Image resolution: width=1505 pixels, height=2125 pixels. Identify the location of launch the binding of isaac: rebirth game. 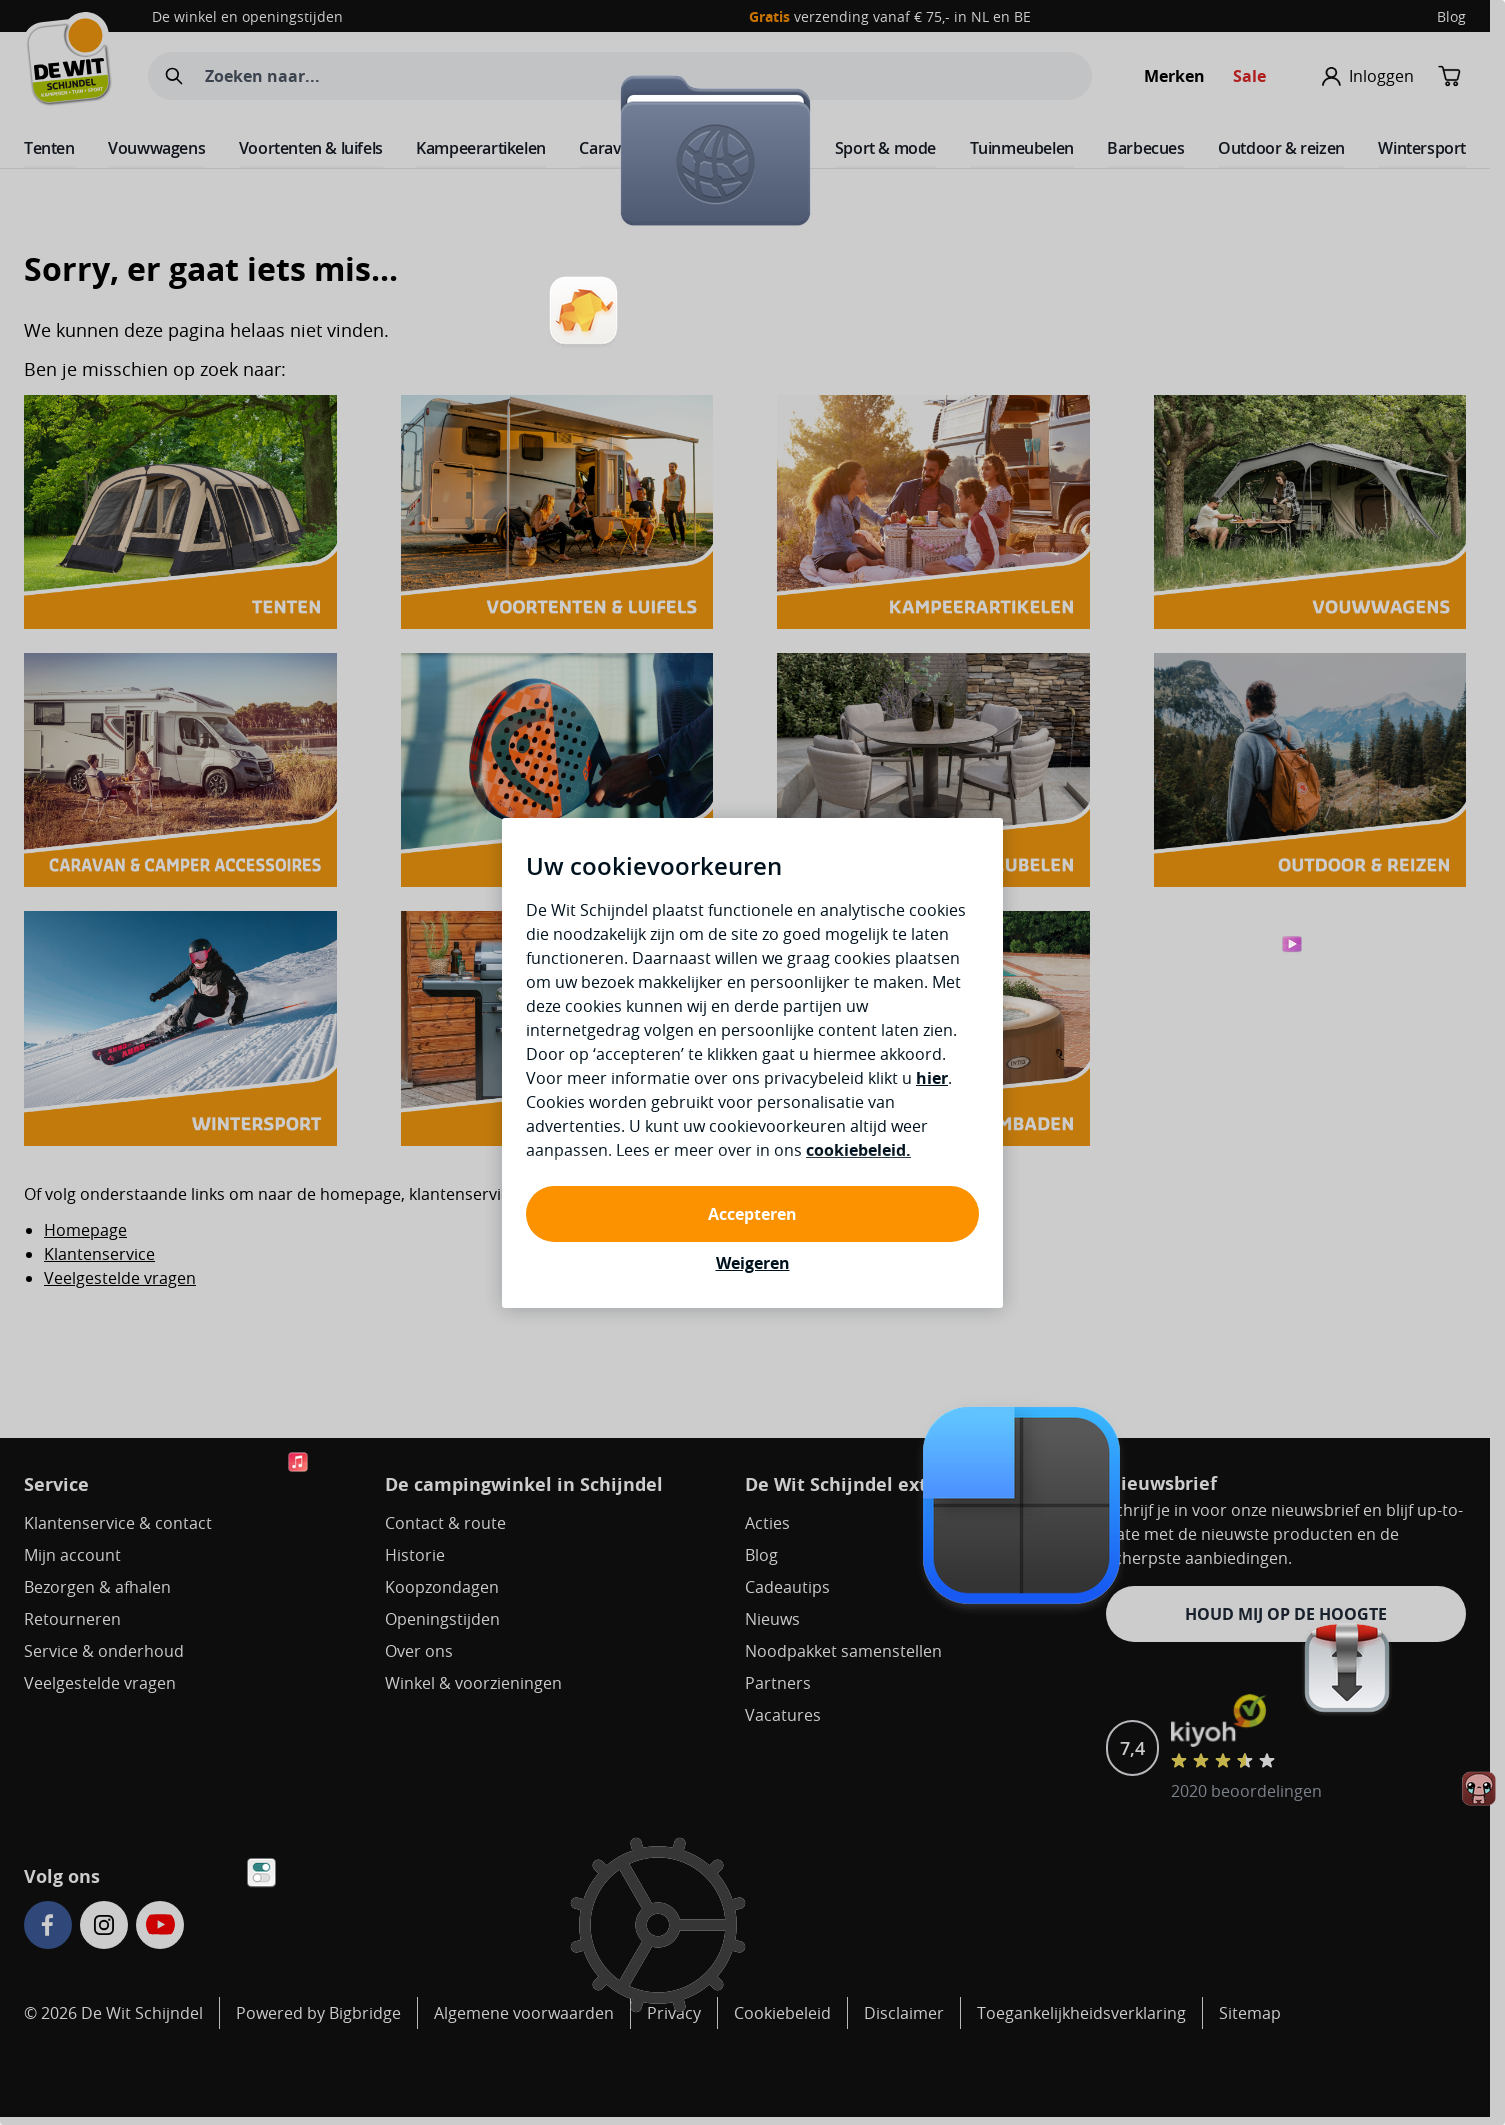
(1479, 1788).